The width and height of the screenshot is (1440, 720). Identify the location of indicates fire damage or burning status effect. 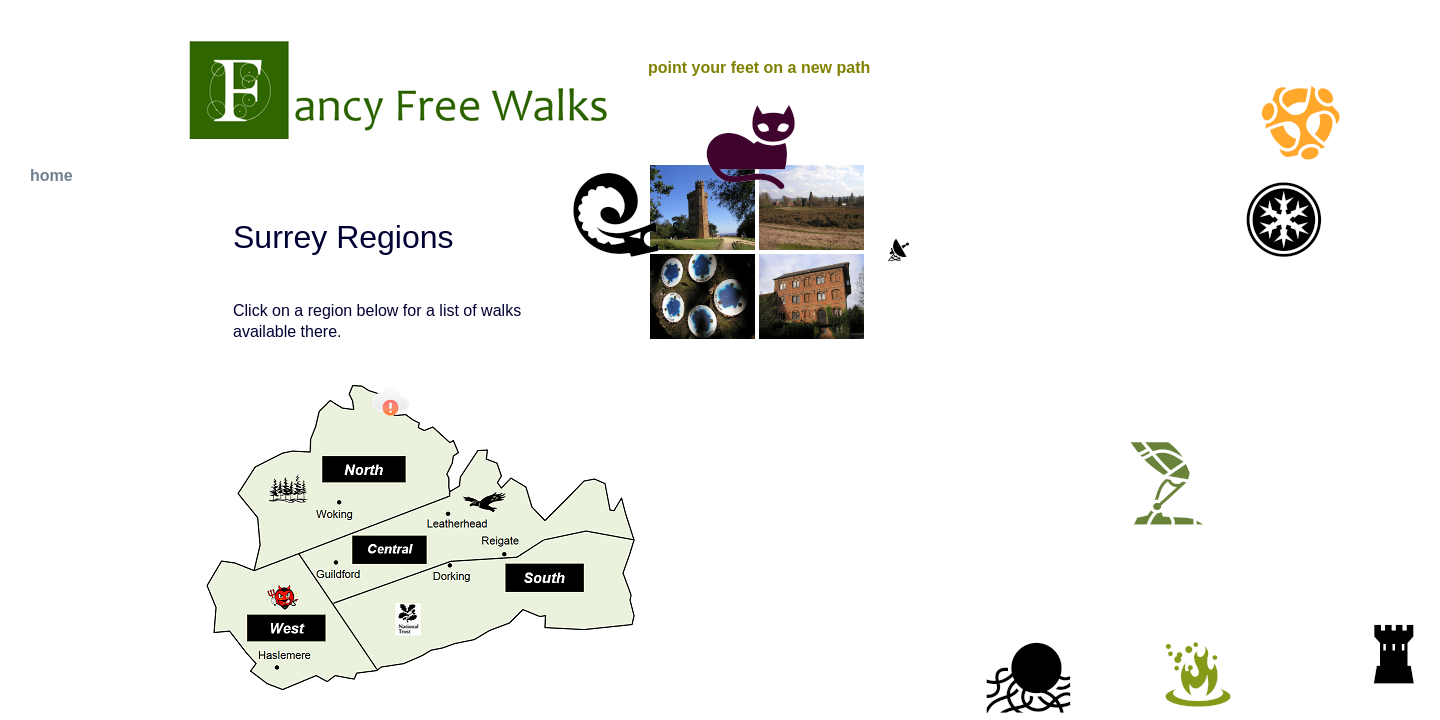
(1198, 674).